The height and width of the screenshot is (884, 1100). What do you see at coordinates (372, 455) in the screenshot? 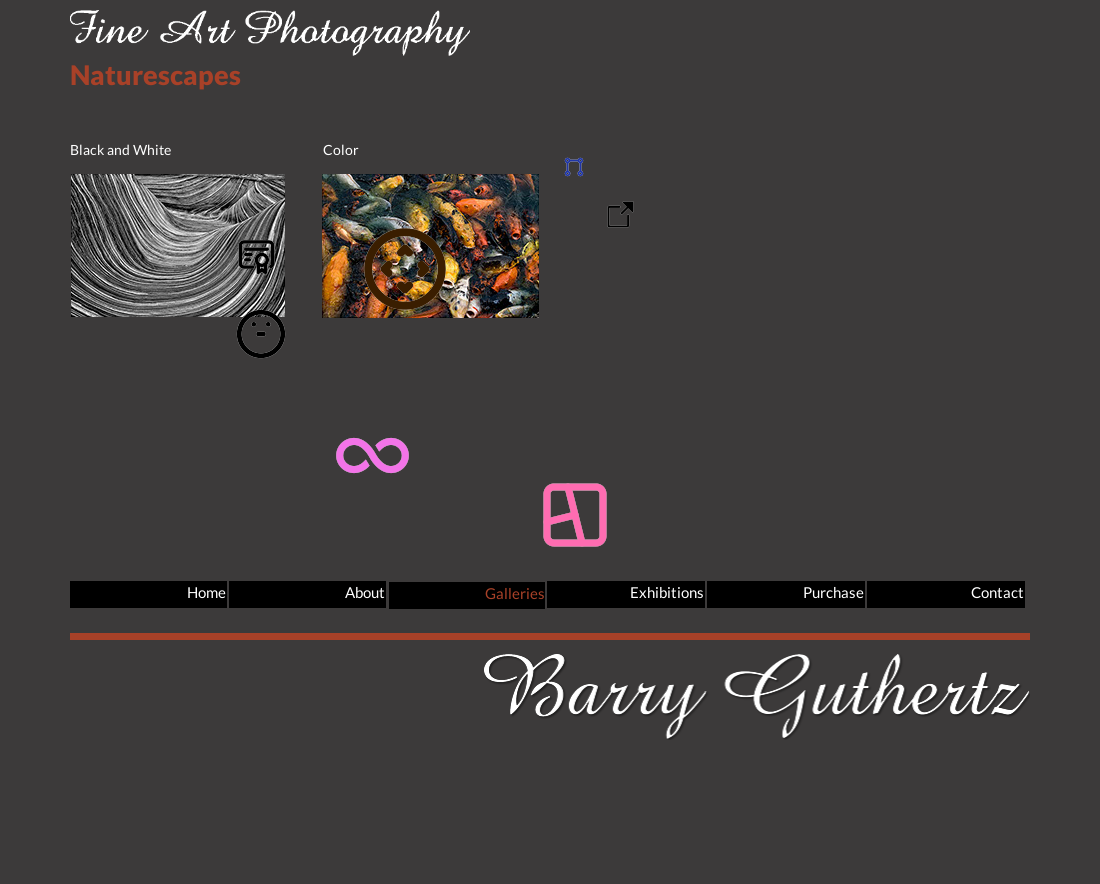
I see `toggle infinite loop or repeat mode` at bounding box center [372, 455].